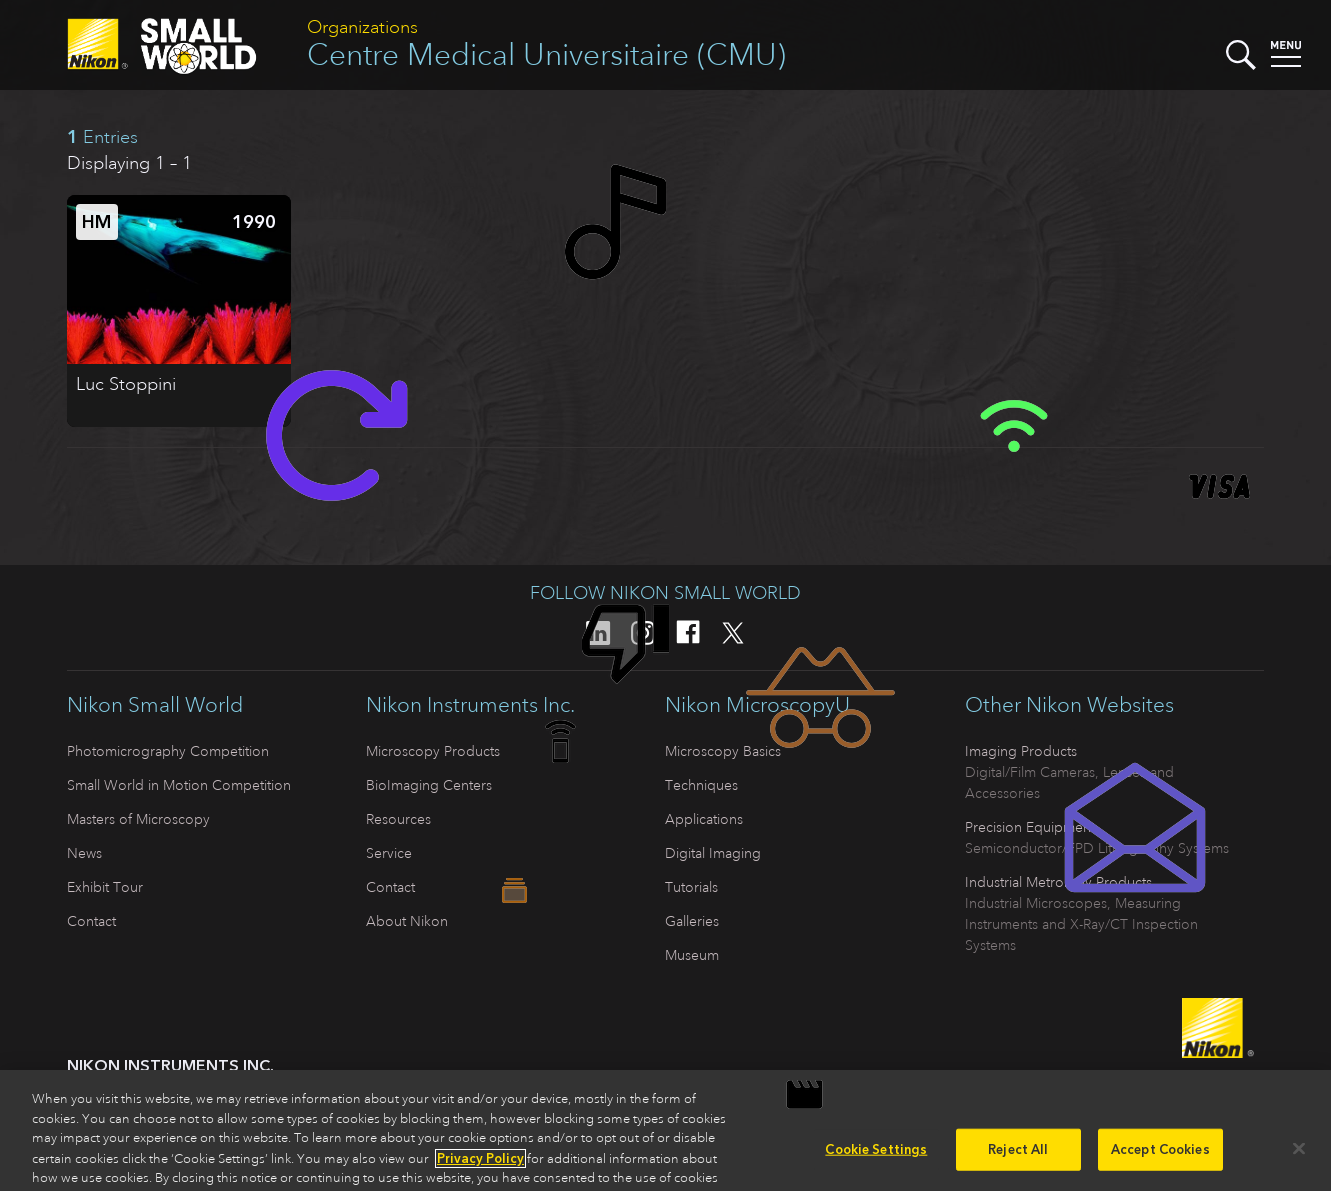 This screenshot has width=1331, height=1191. What do you see at coordinates (560, 742) in the screenshot?
I see `enable speakerphone during a call` at bounding box center [560, 742].